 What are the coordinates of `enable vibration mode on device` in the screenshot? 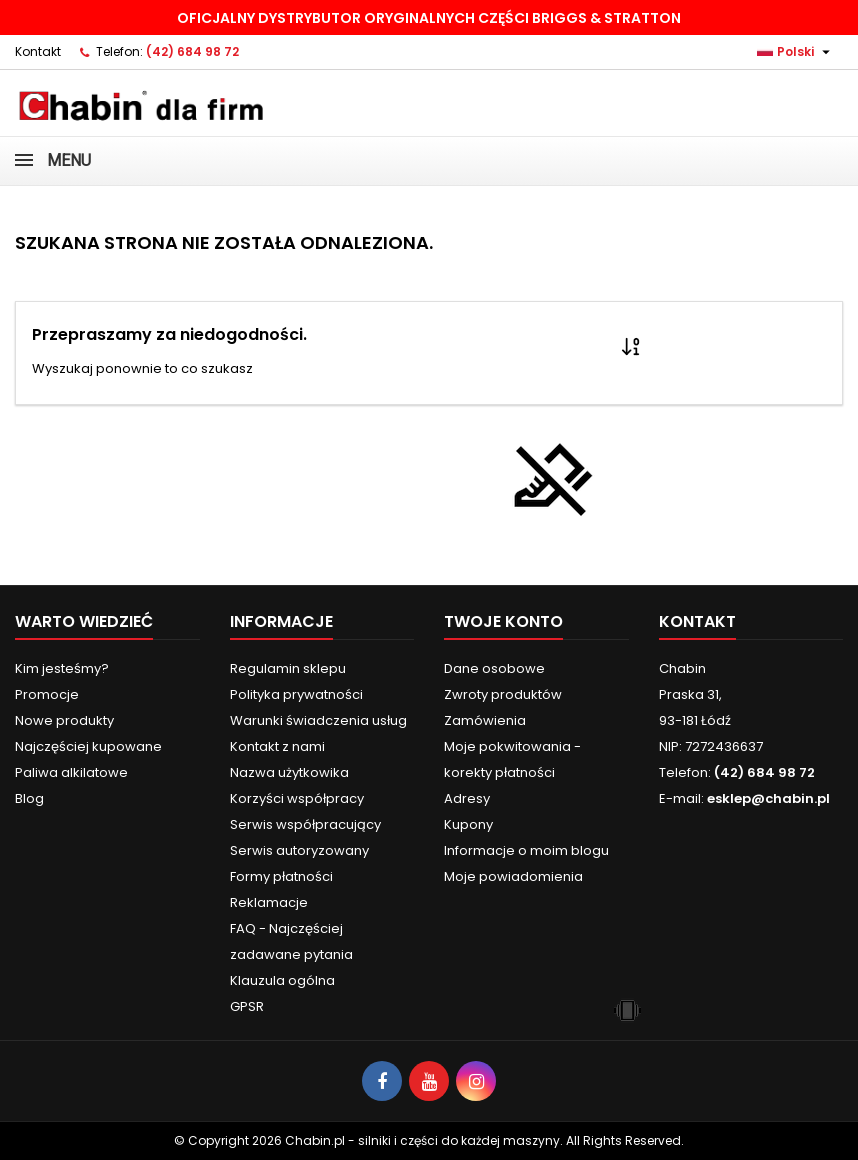 It's located at (627, 1010).